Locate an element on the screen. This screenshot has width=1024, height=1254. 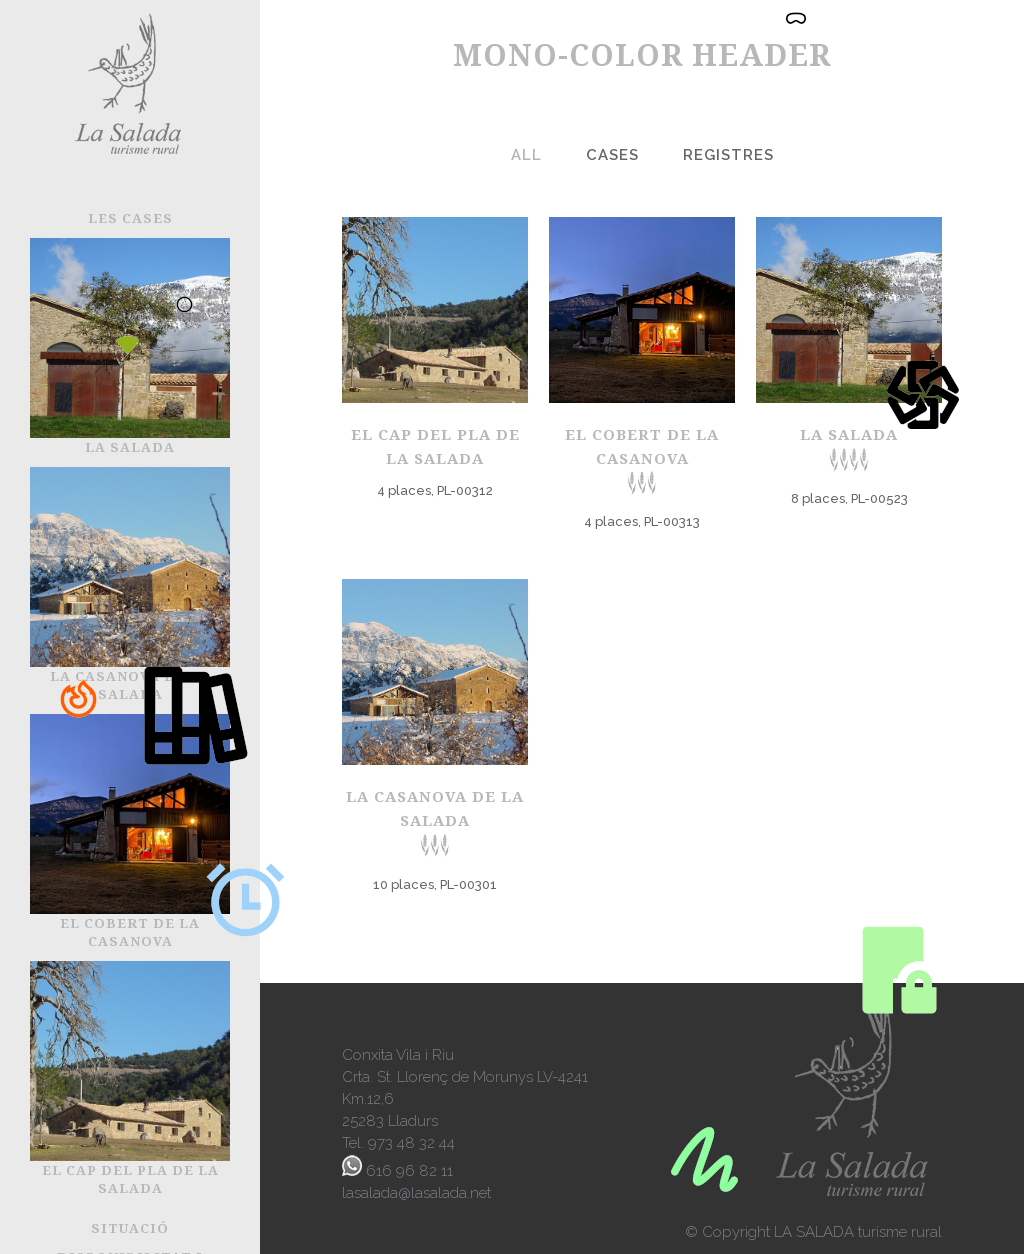
set or manage alarms is located at coordinates (245, 898).